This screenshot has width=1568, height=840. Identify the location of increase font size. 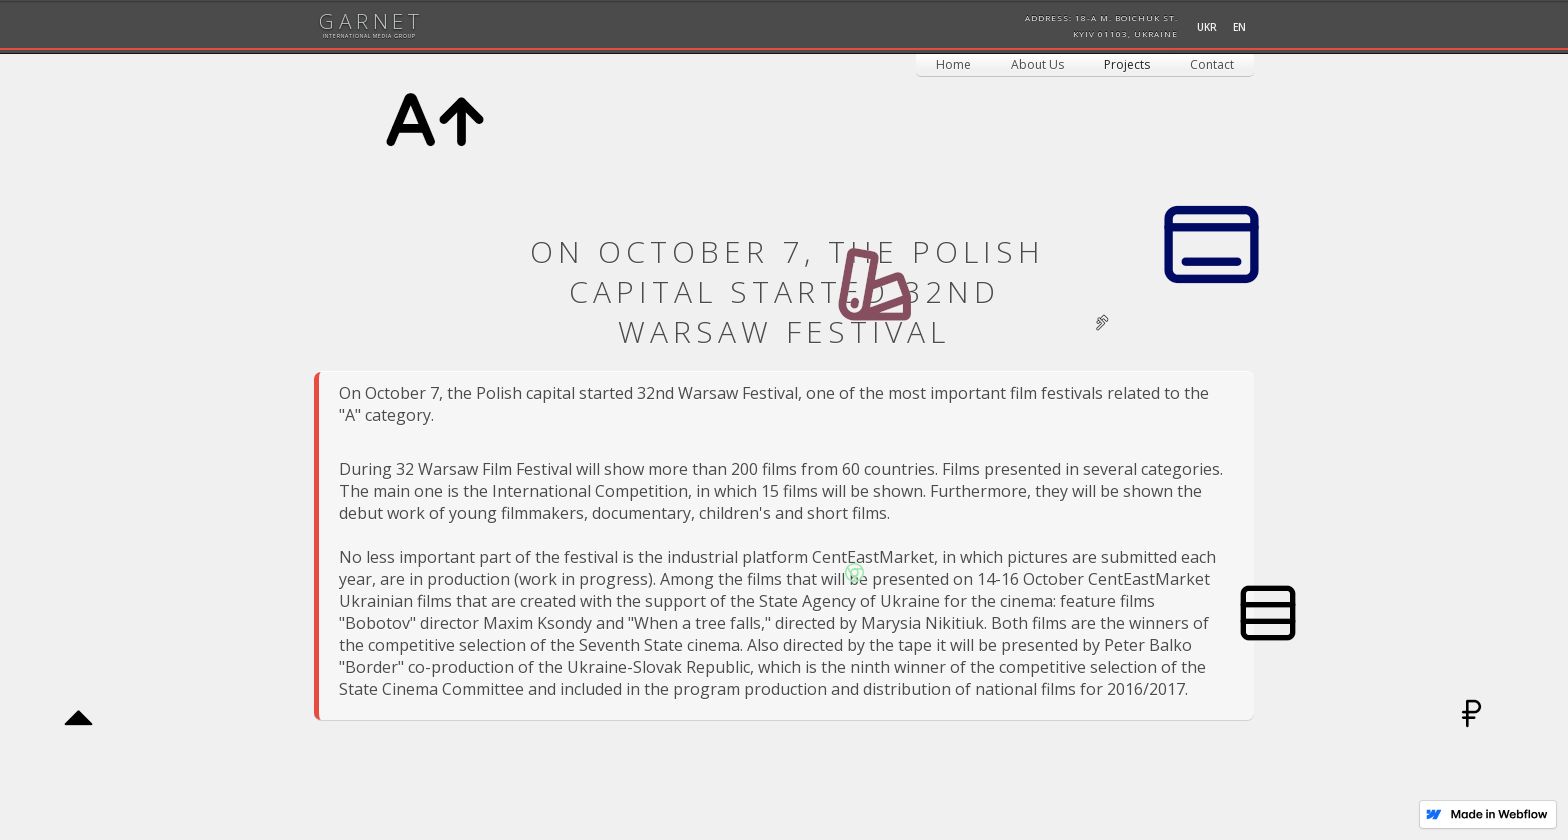
(435, 124).